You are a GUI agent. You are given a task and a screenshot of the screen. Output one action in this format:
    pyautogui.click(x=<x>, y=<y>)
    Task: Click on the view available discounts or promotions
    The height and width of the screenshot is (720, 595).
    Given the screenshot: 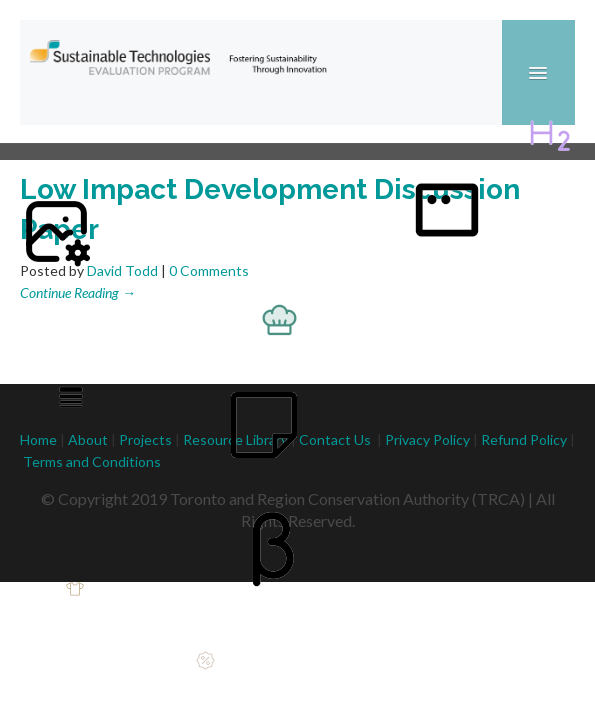 What is the action you would take?
    pyautogui.click(x=205, y=660)
    